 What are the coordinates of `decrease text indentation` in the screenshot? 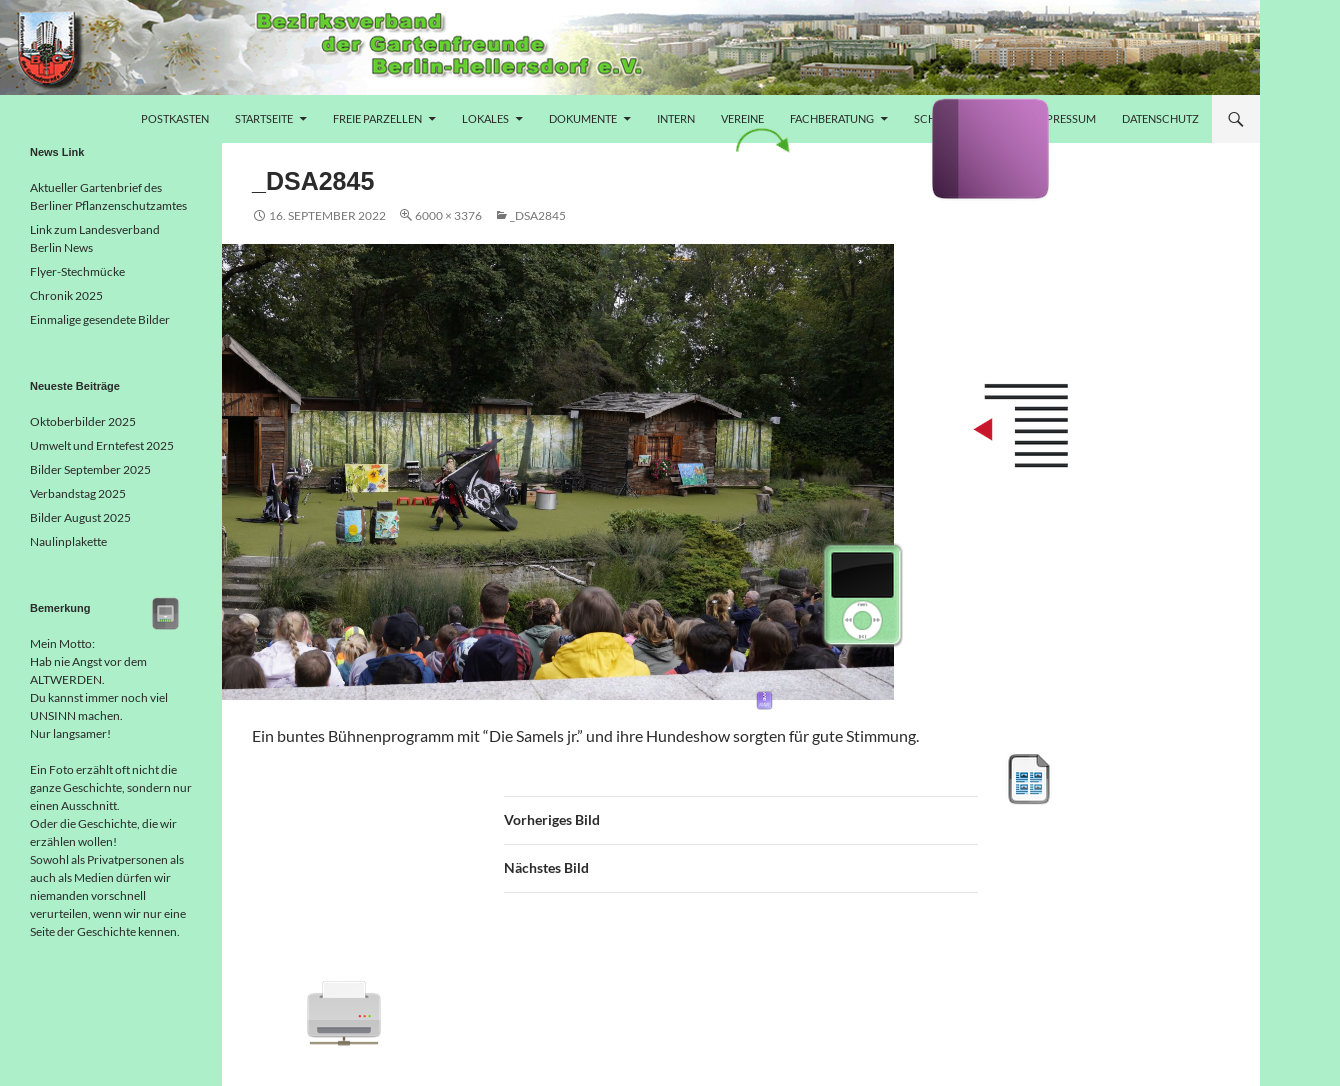 It's located at (1022, 427).